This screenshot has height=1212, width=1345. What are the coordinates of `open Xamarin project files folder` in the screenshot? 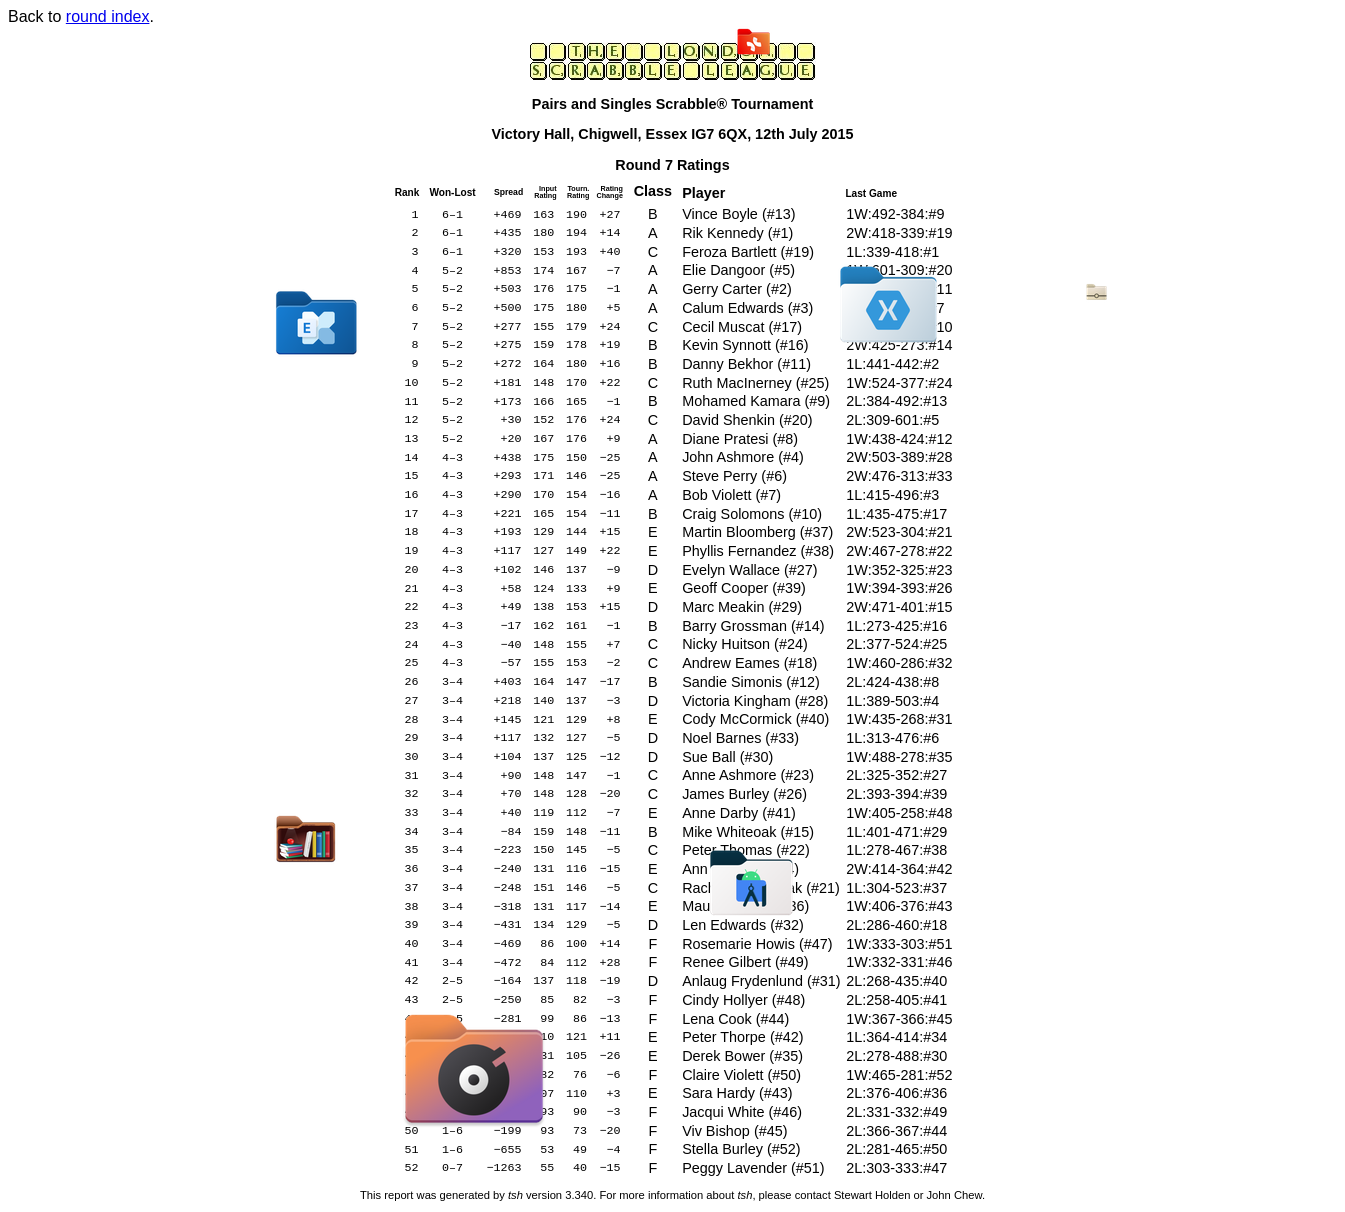 It's located at (888, 307).